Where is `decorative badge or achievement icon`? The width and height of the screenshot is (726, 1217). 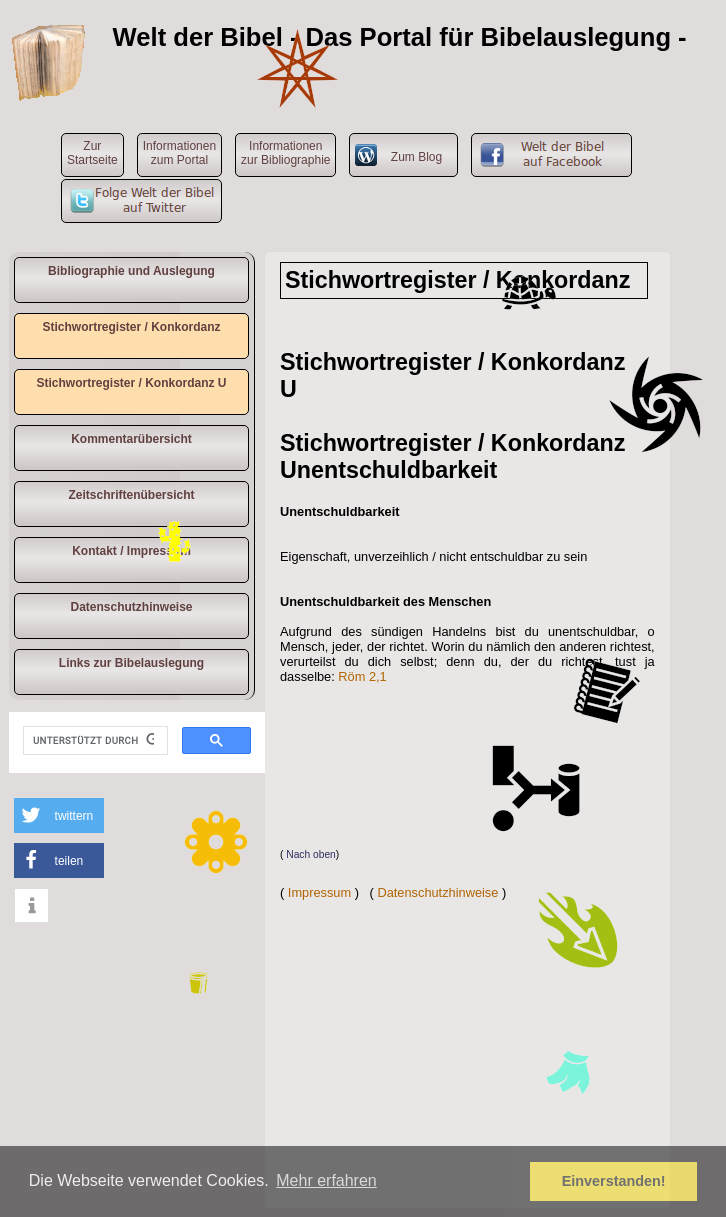
decorative badge or achievement icon is located at coordinates (216, 842).